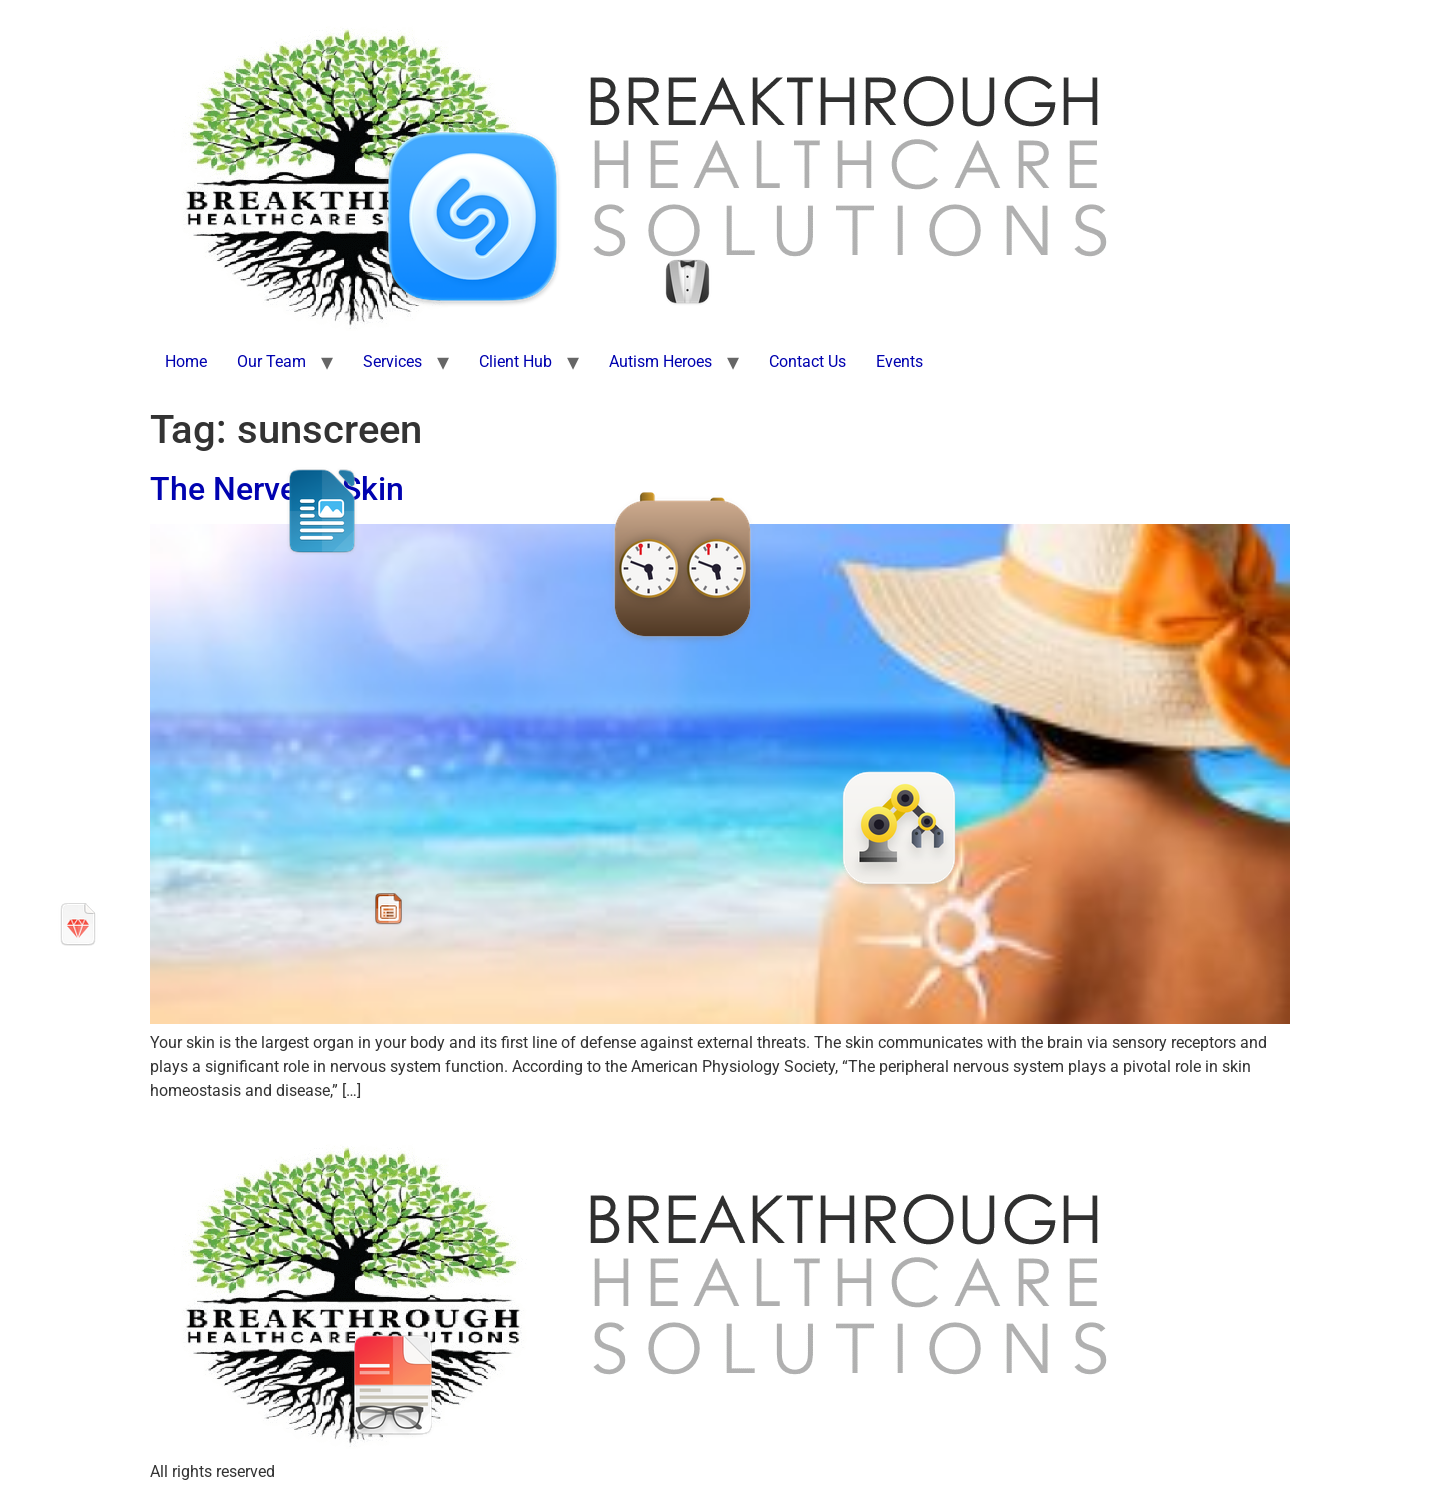 This screenshot has height=1500, width=1440. I want to click on open libreoffice writer application, so click(322, 511).